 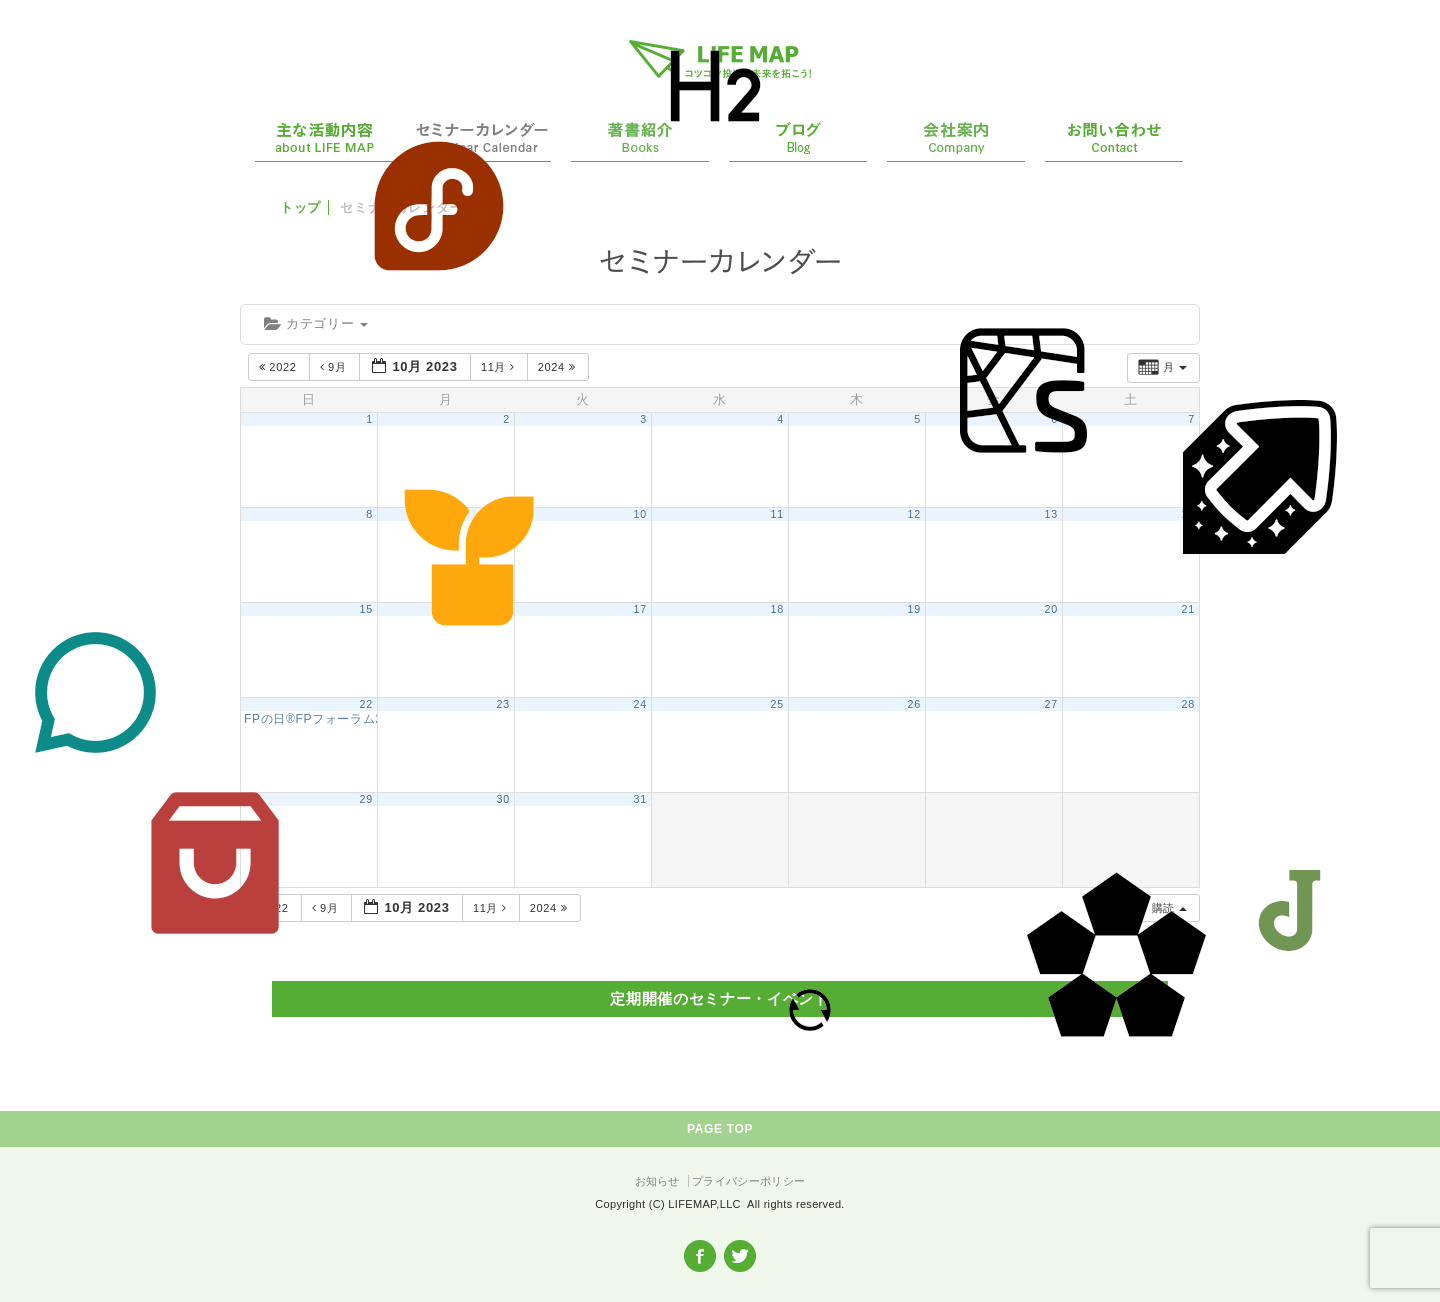 What do you see at coordinates (810, 1010) in the screenshot?
I see `refresh or reload the current page` at bounding box center [810, 1010].